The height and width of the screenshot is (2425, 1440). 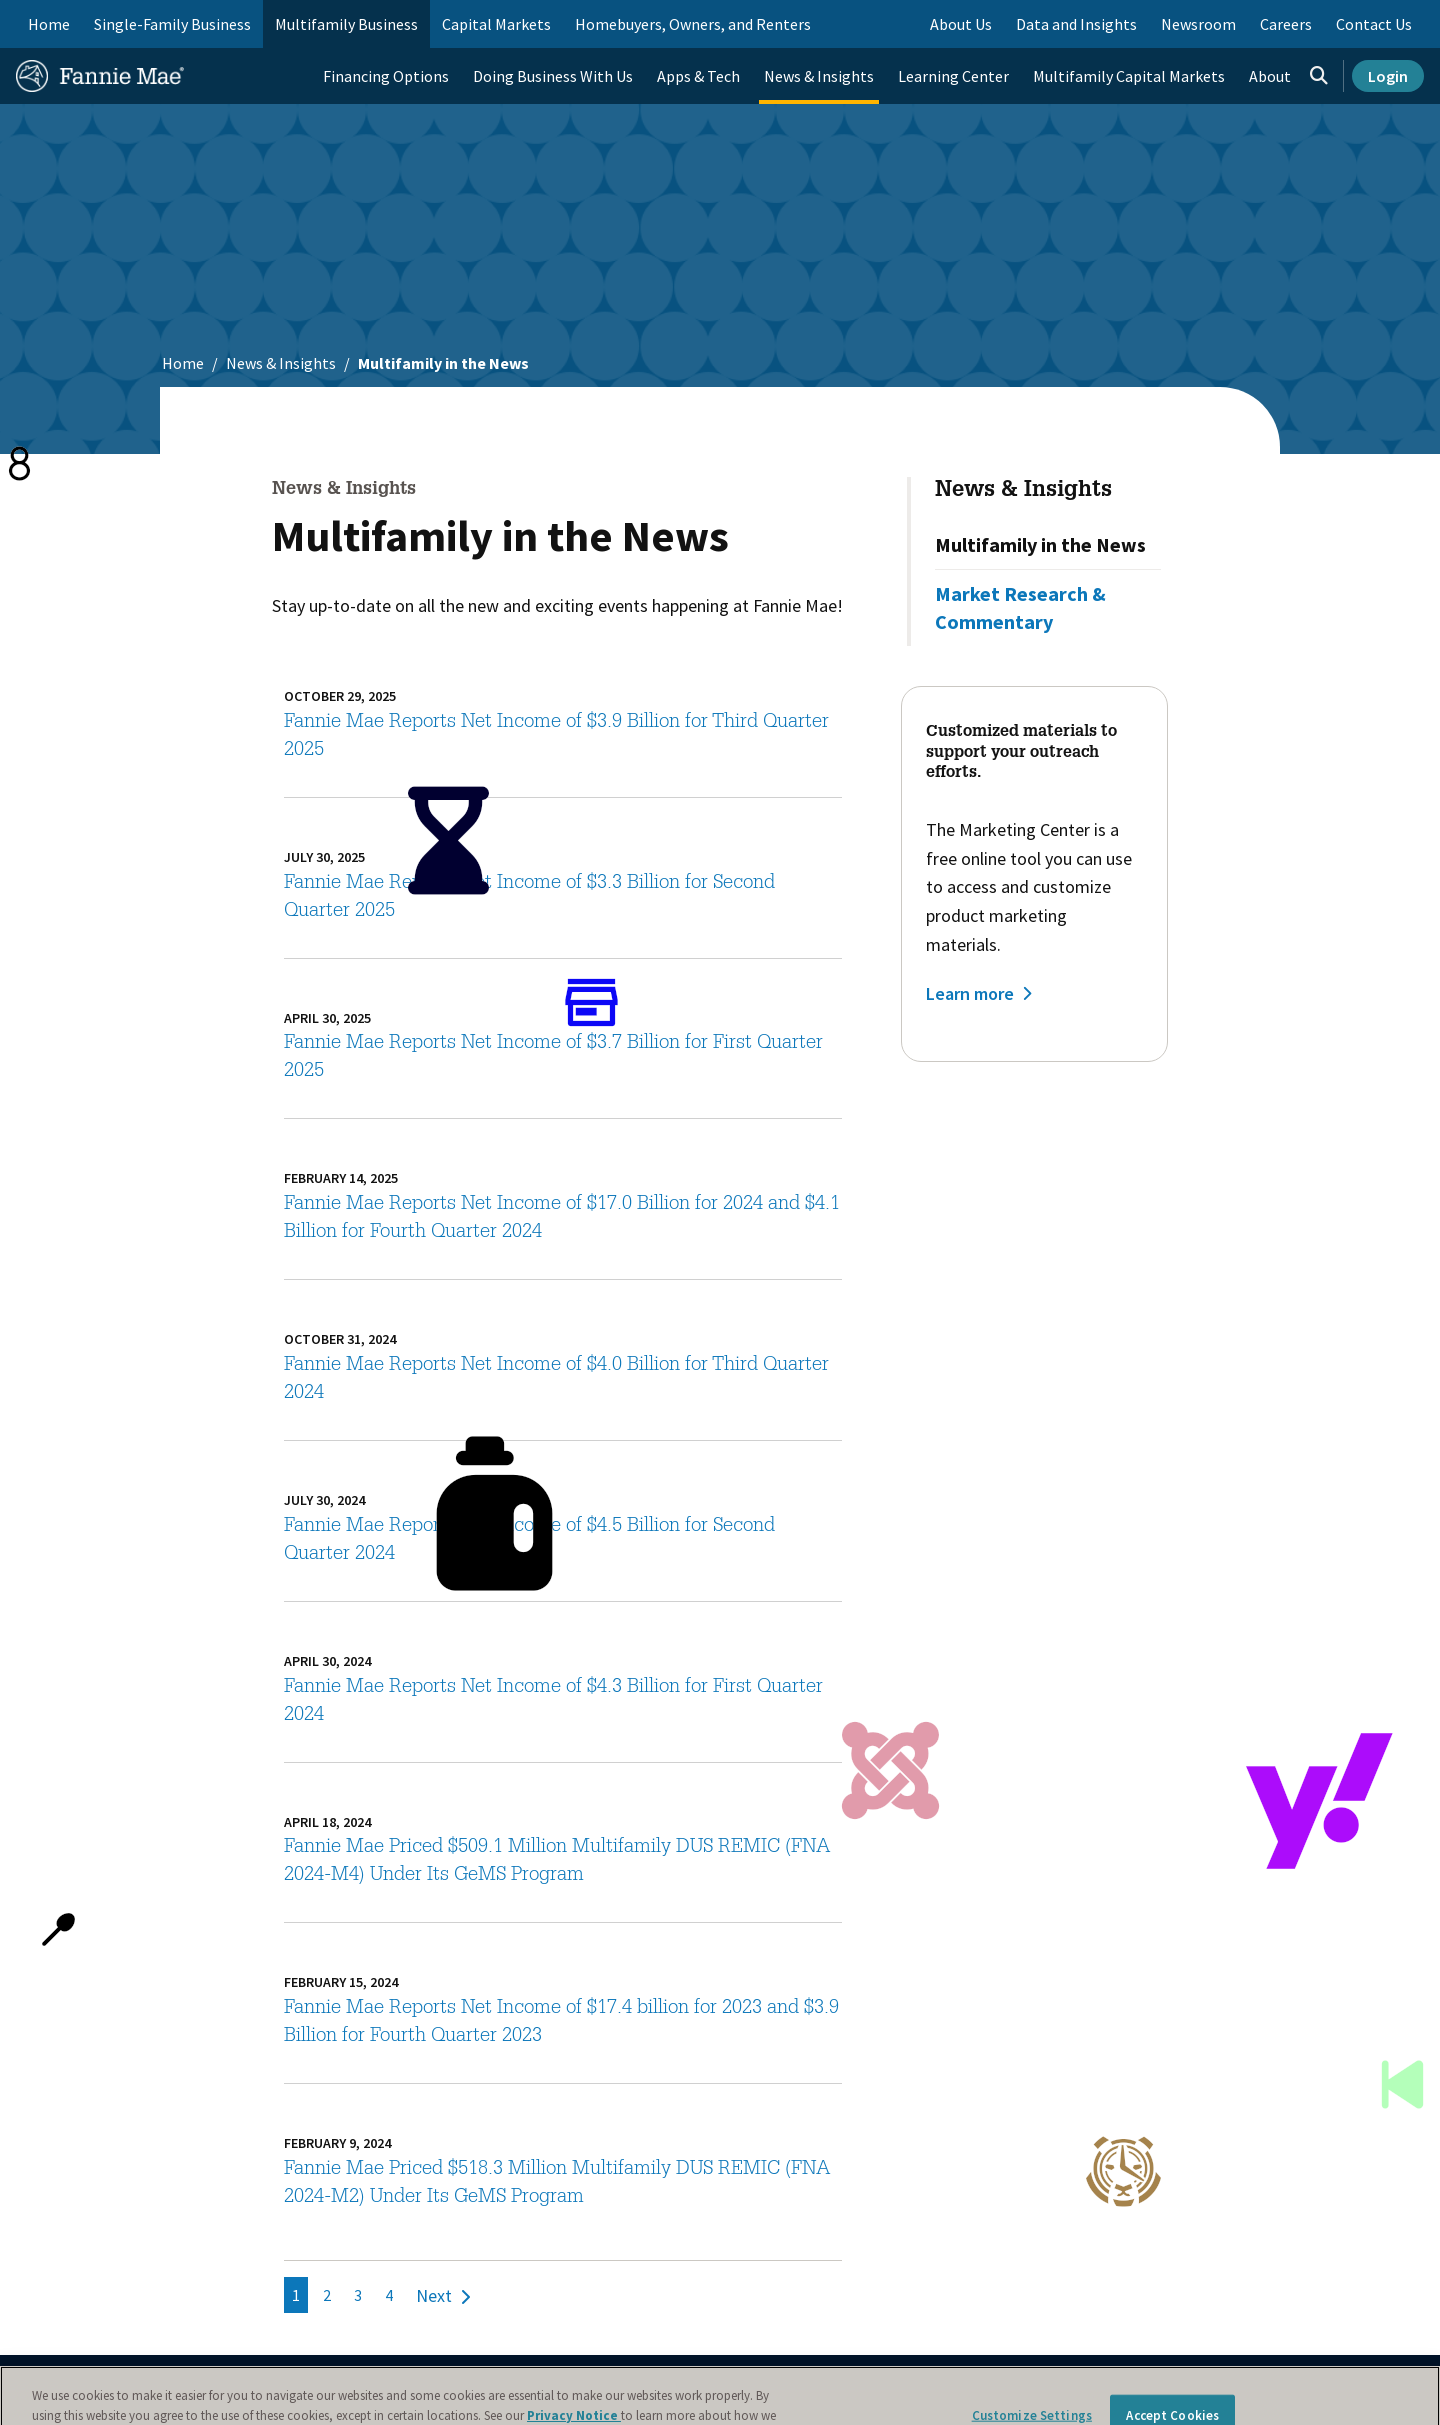 What do you see at coordinates (494, 1513) in the screenshot?
I see `laundry or cleaning product category` at bounding box center [494, 1513].